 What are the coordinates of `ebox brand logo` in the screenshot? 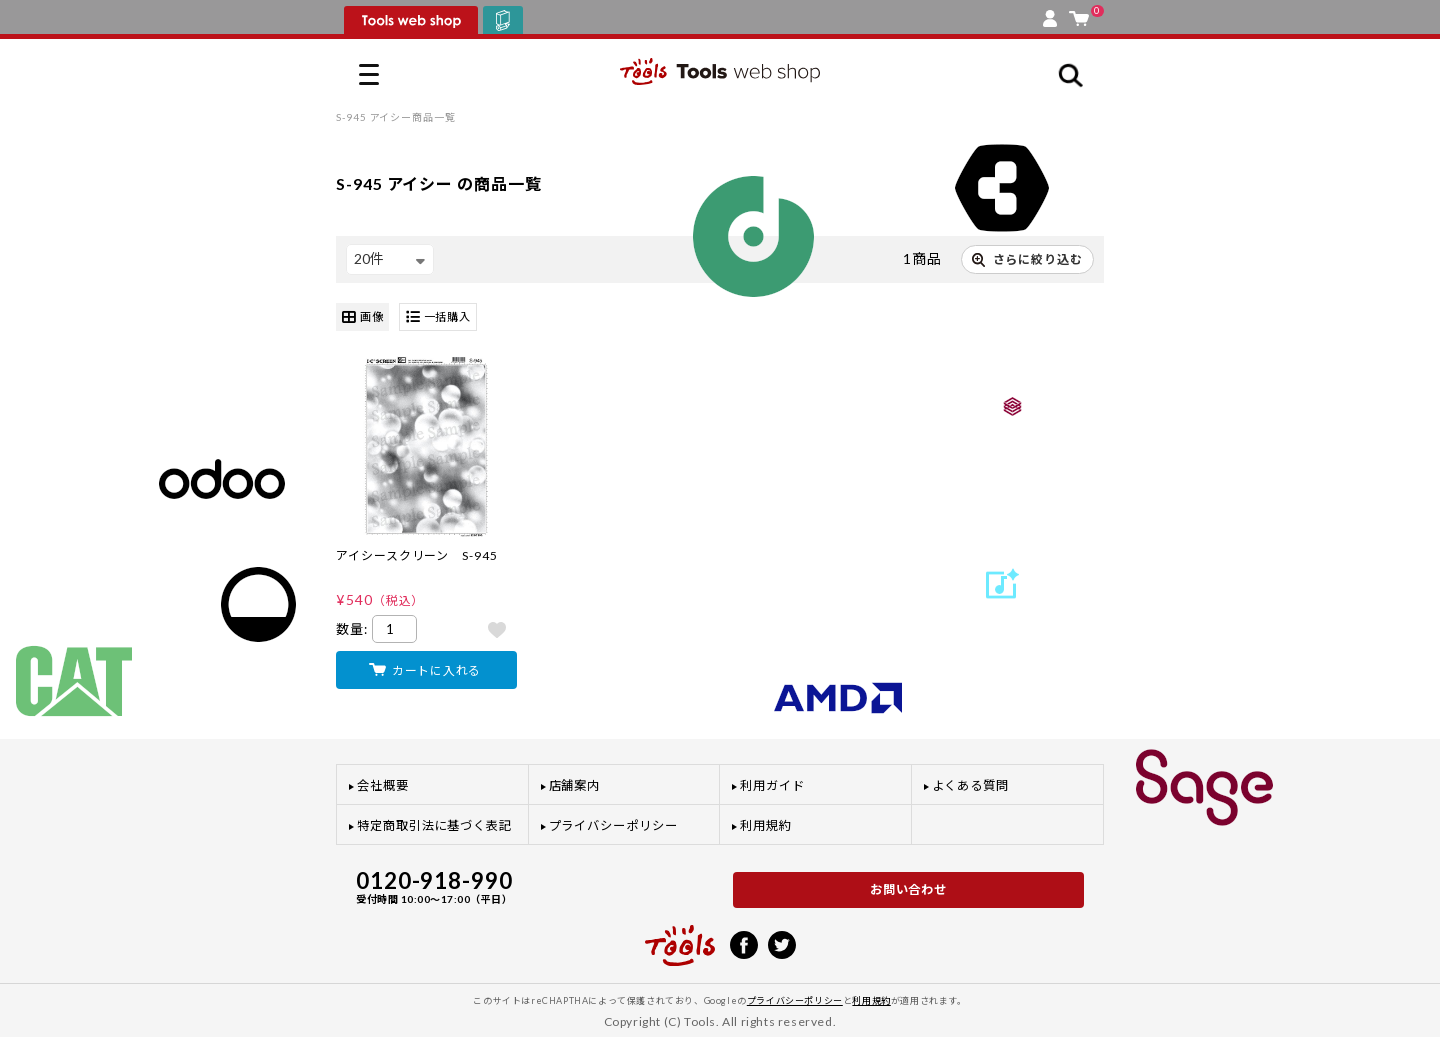 It's located at (1012, 406).